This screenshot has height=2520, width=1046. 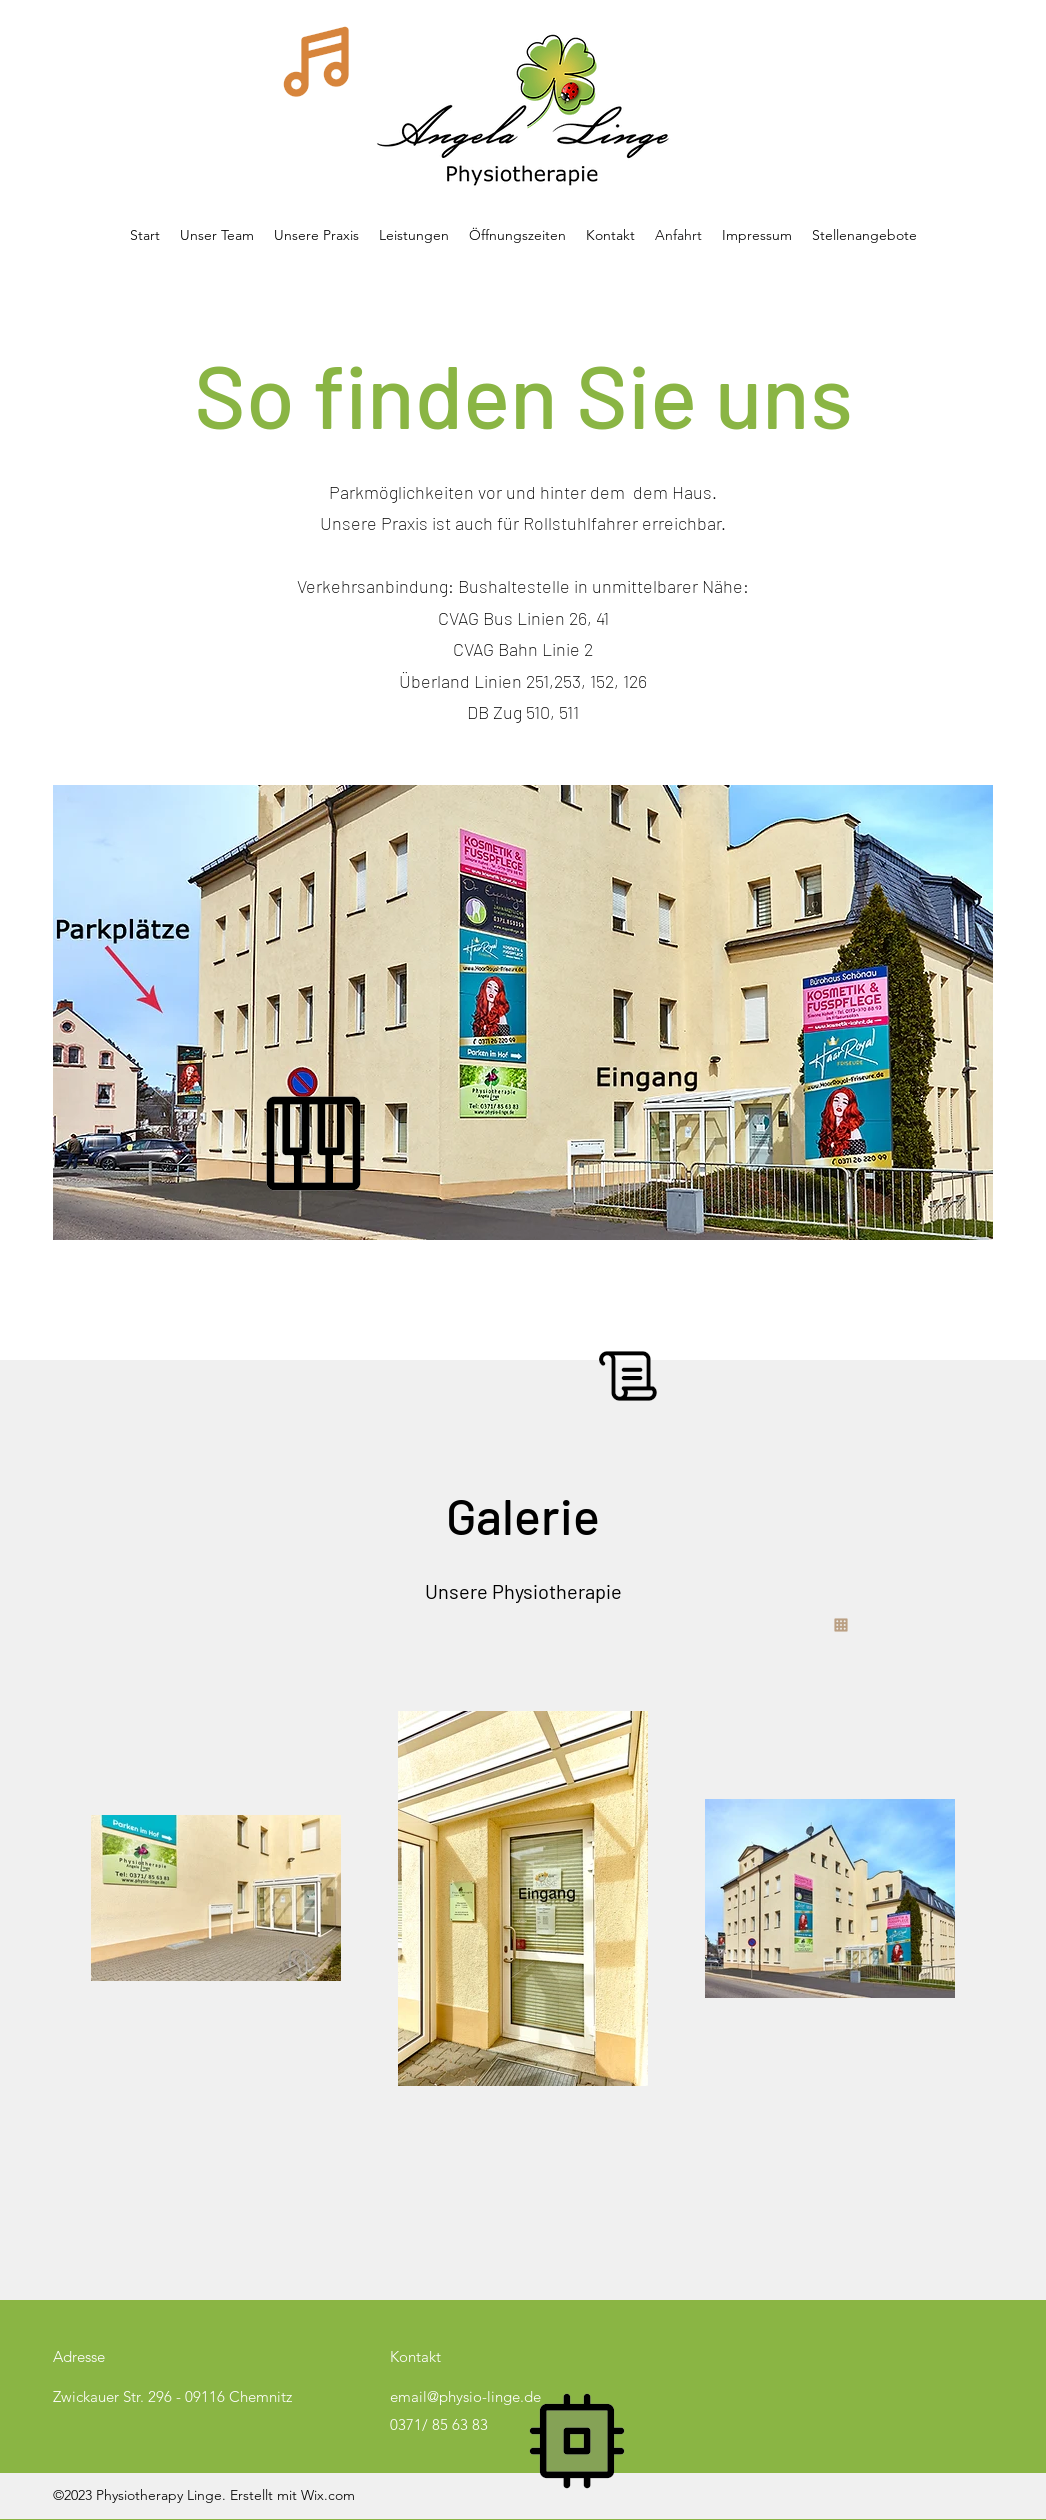 I want to click on open app drawer or launcher, so click(x=841, y=1625).